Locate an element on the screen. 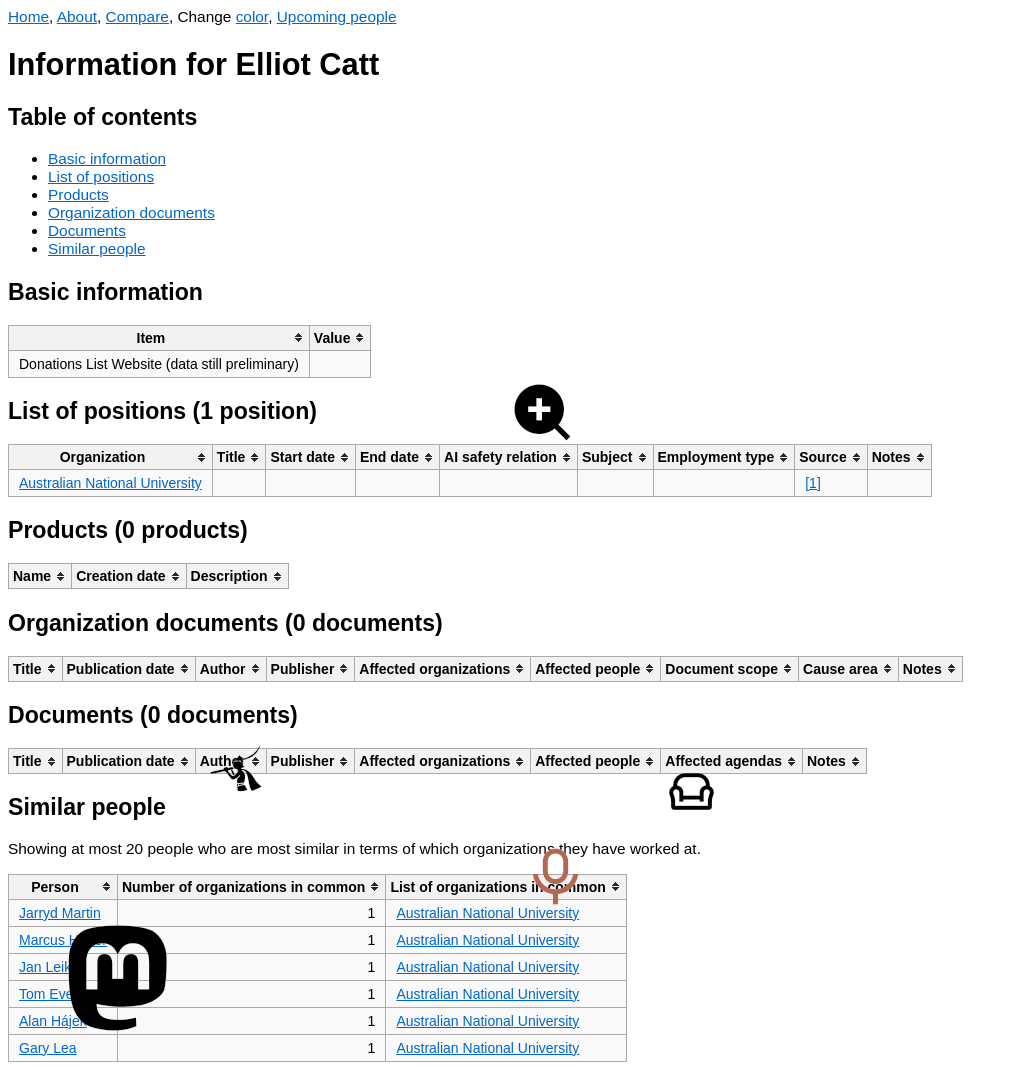  open Mastodon app is located at coordinates (116, 978).